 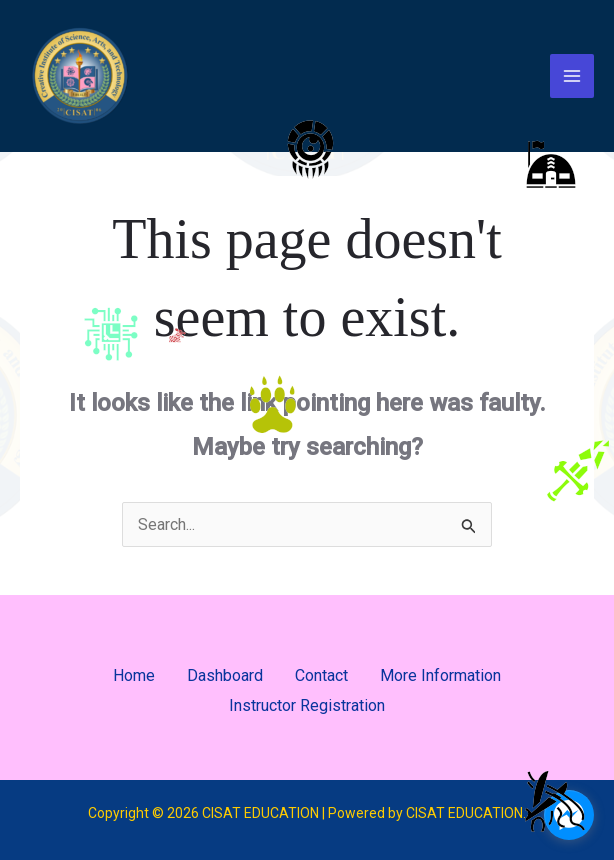 What do you see at coordinates (177, 334) in the screenshot?
I see `represents a wildlife or animal-related feature` at bounding box center [177, 334].